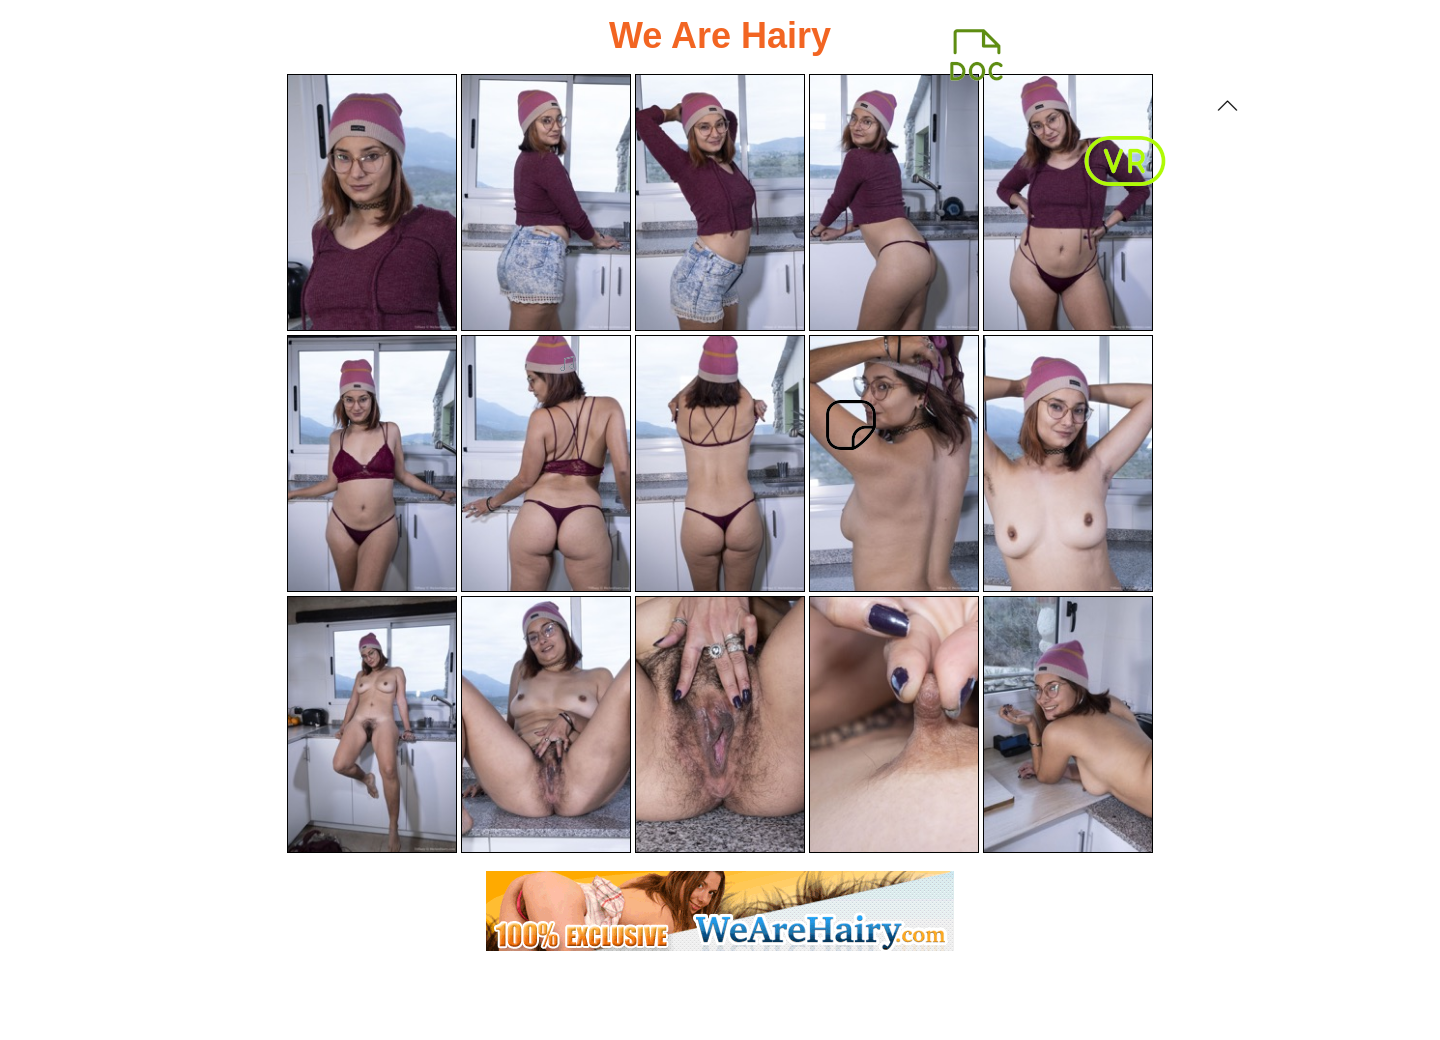 The image size is (1440, 1040). Describe the element at coordinates (1227, 106) in the screenshot. I see `collapse an expanded section` at that location.